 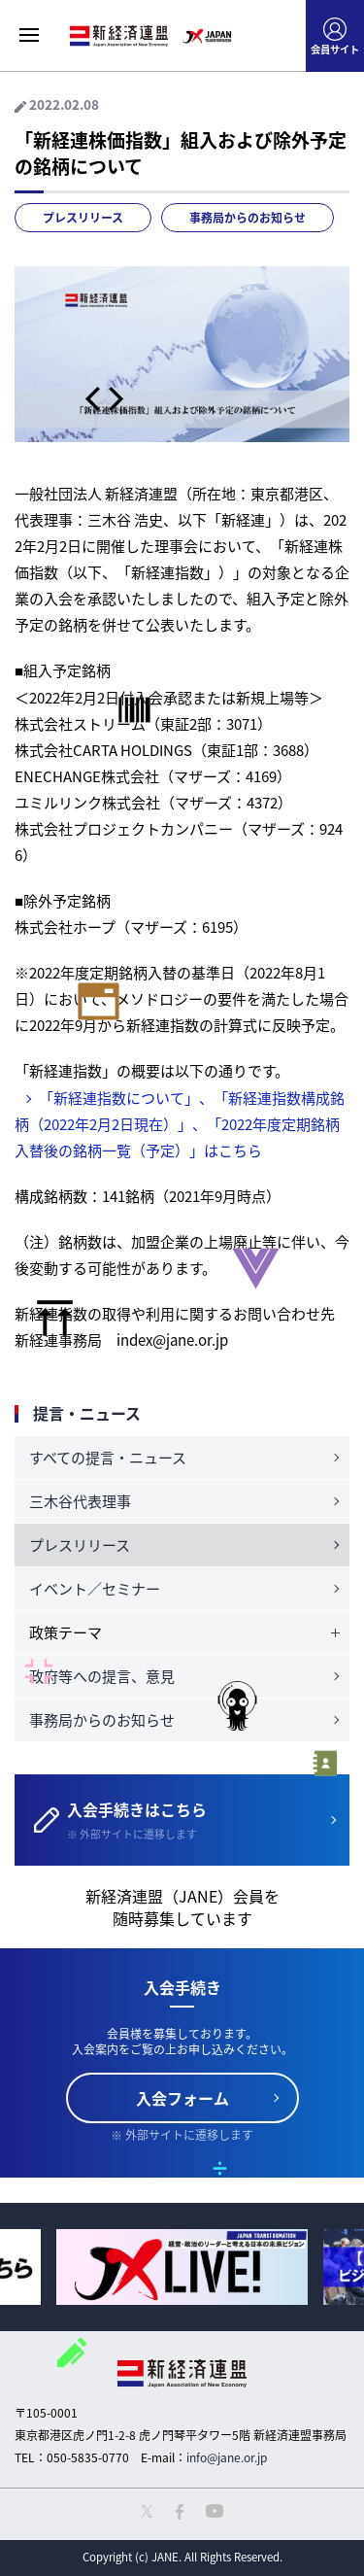 I want to click on exit fullscreen mode, so click(x=39, y=1671).